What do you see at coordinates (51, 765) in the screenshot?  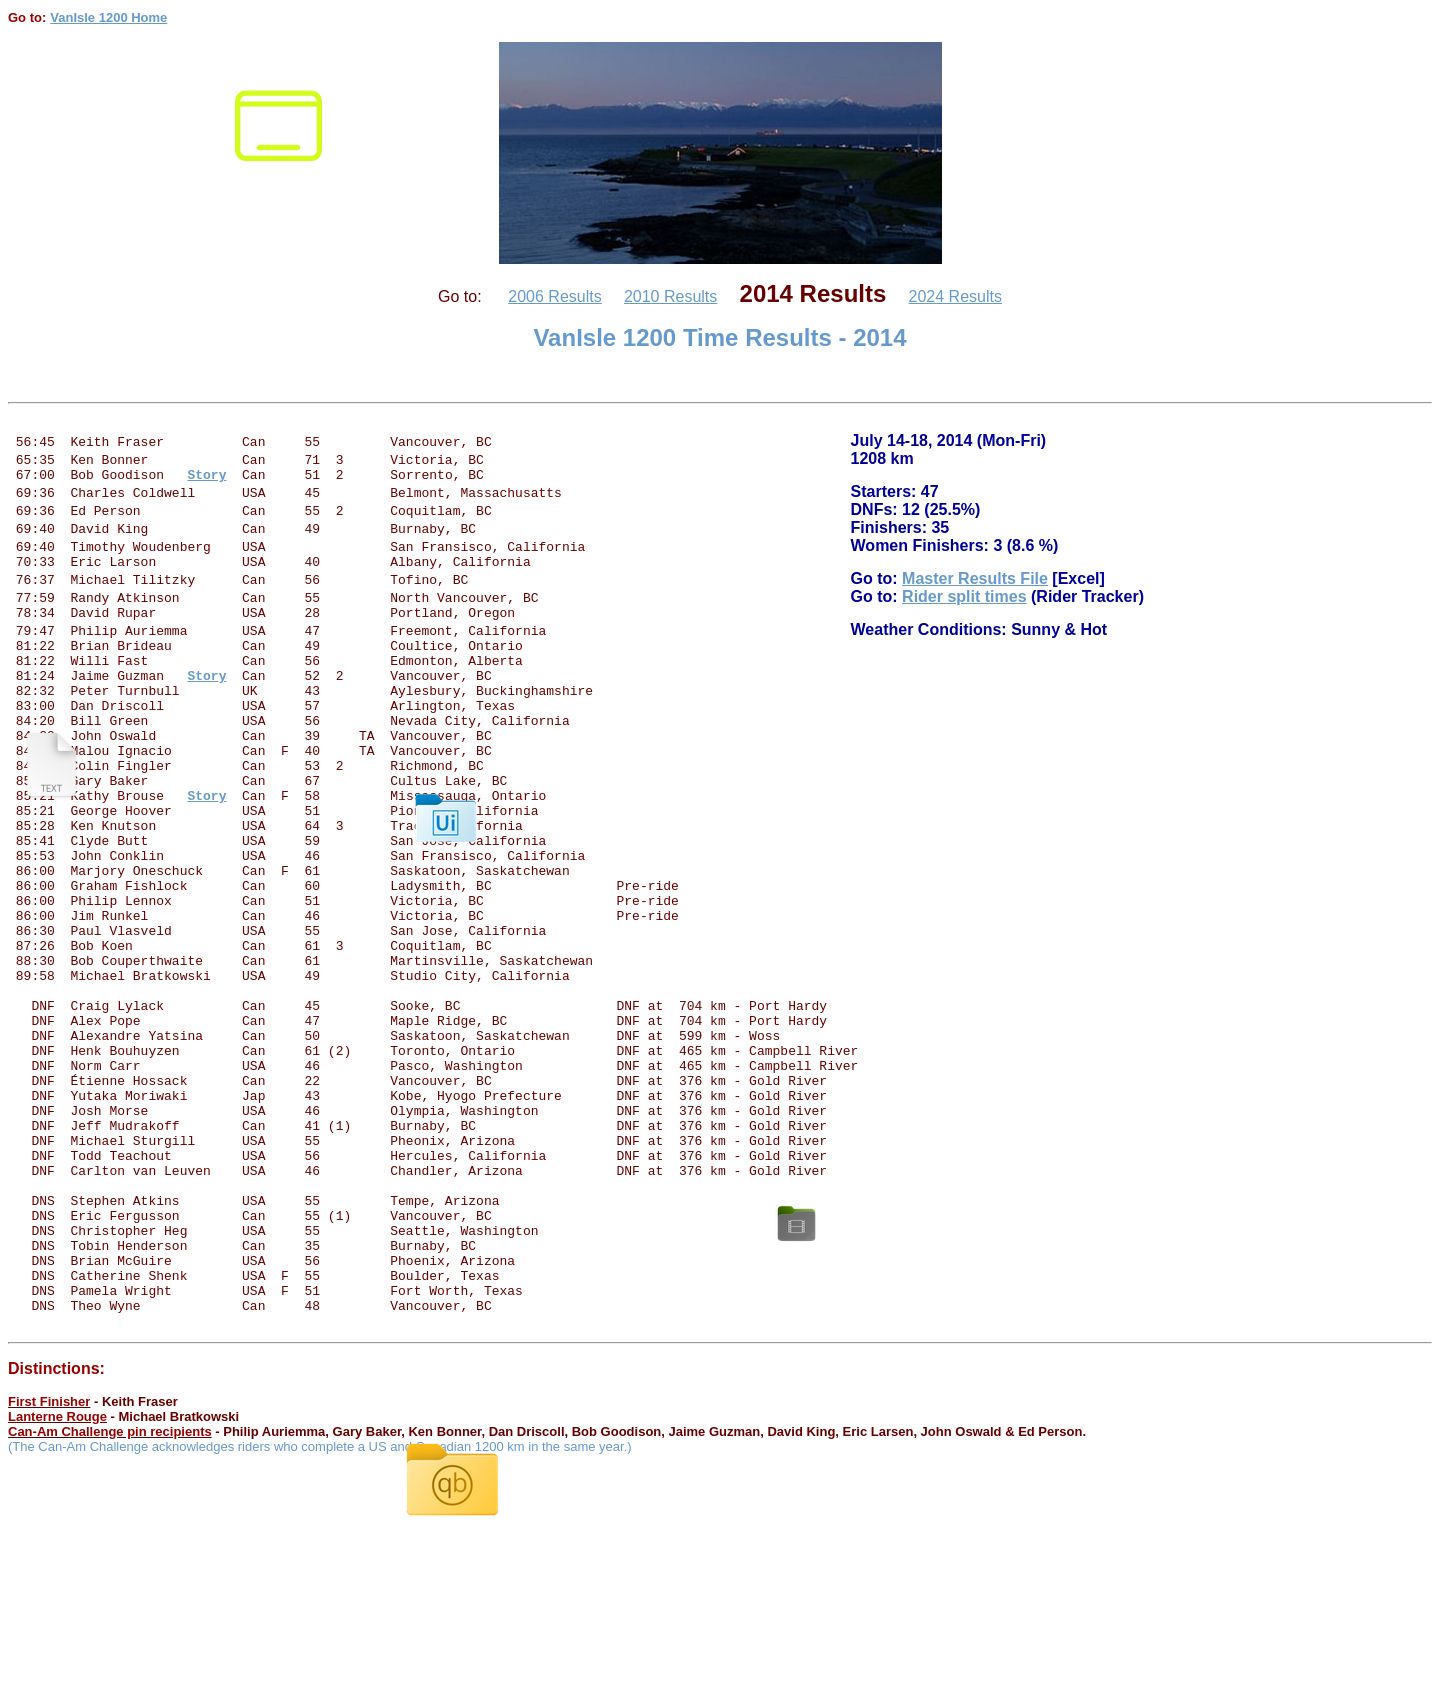 I see `generic file type template icon` at bounding box center [51, 765].